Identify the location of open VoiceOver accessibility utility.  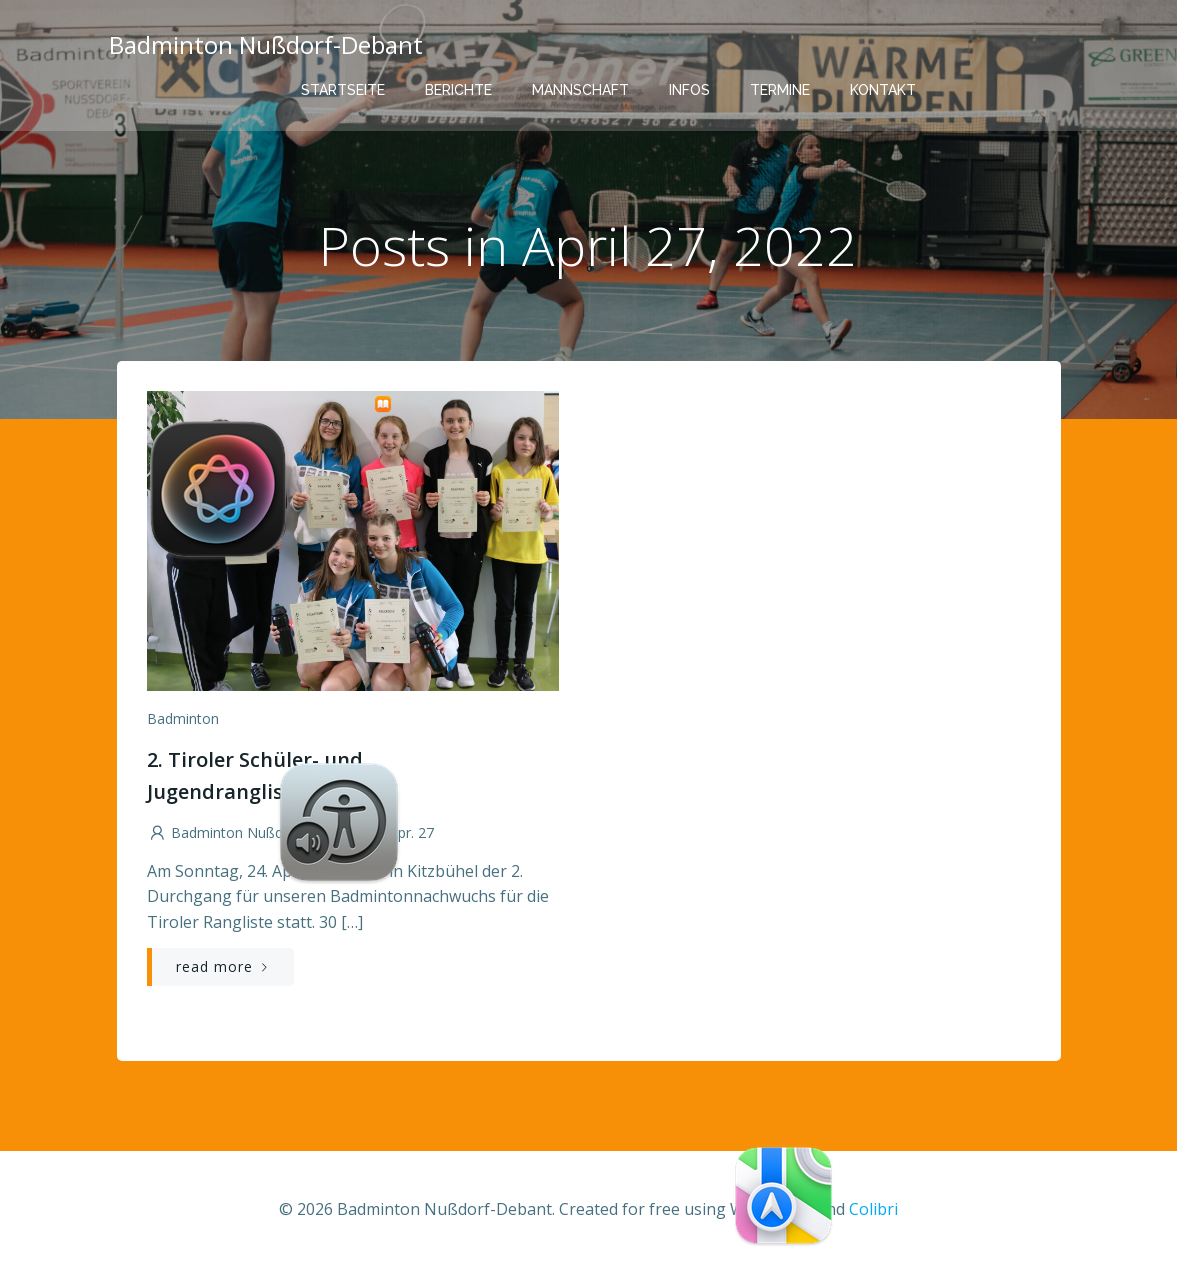
(339, 822).